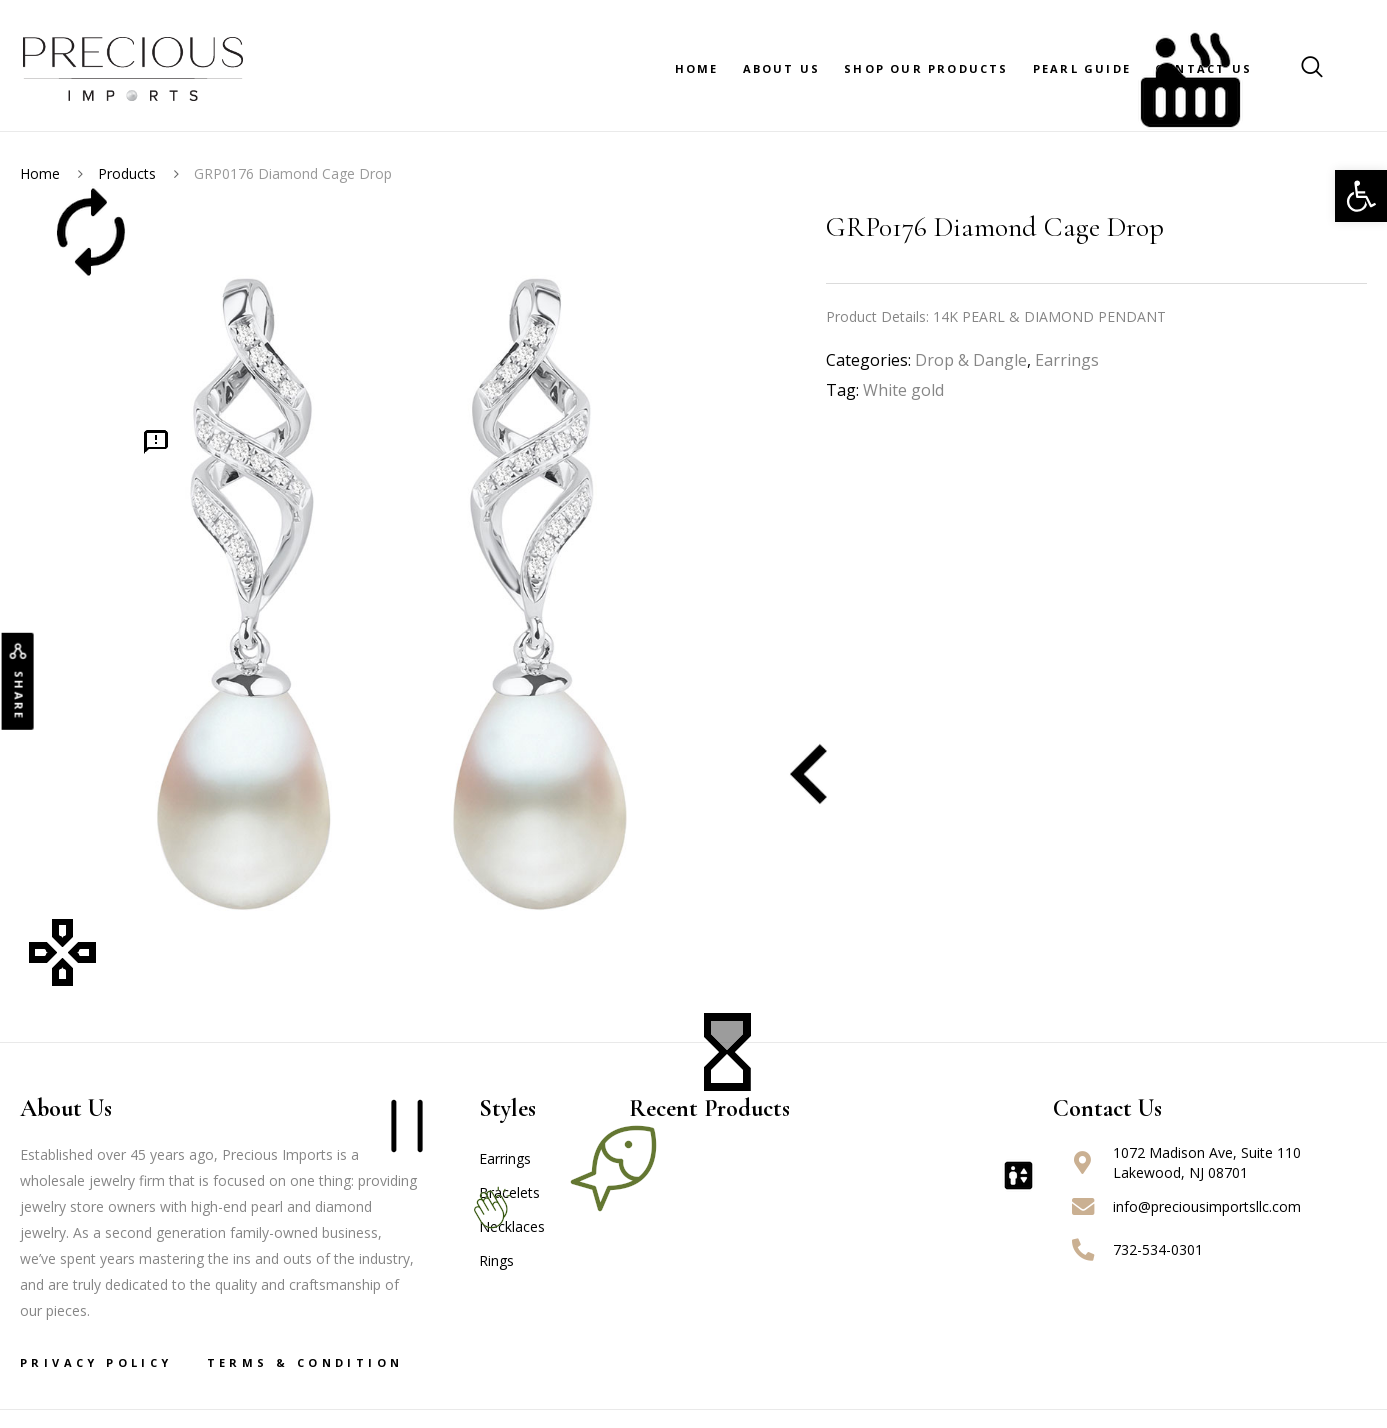 The width and height of the screenshot is (1387, 1428). Describe the element at coordinates (1190, 77) in the screenshot. I see `view hot tub or spa amenities` at that location.